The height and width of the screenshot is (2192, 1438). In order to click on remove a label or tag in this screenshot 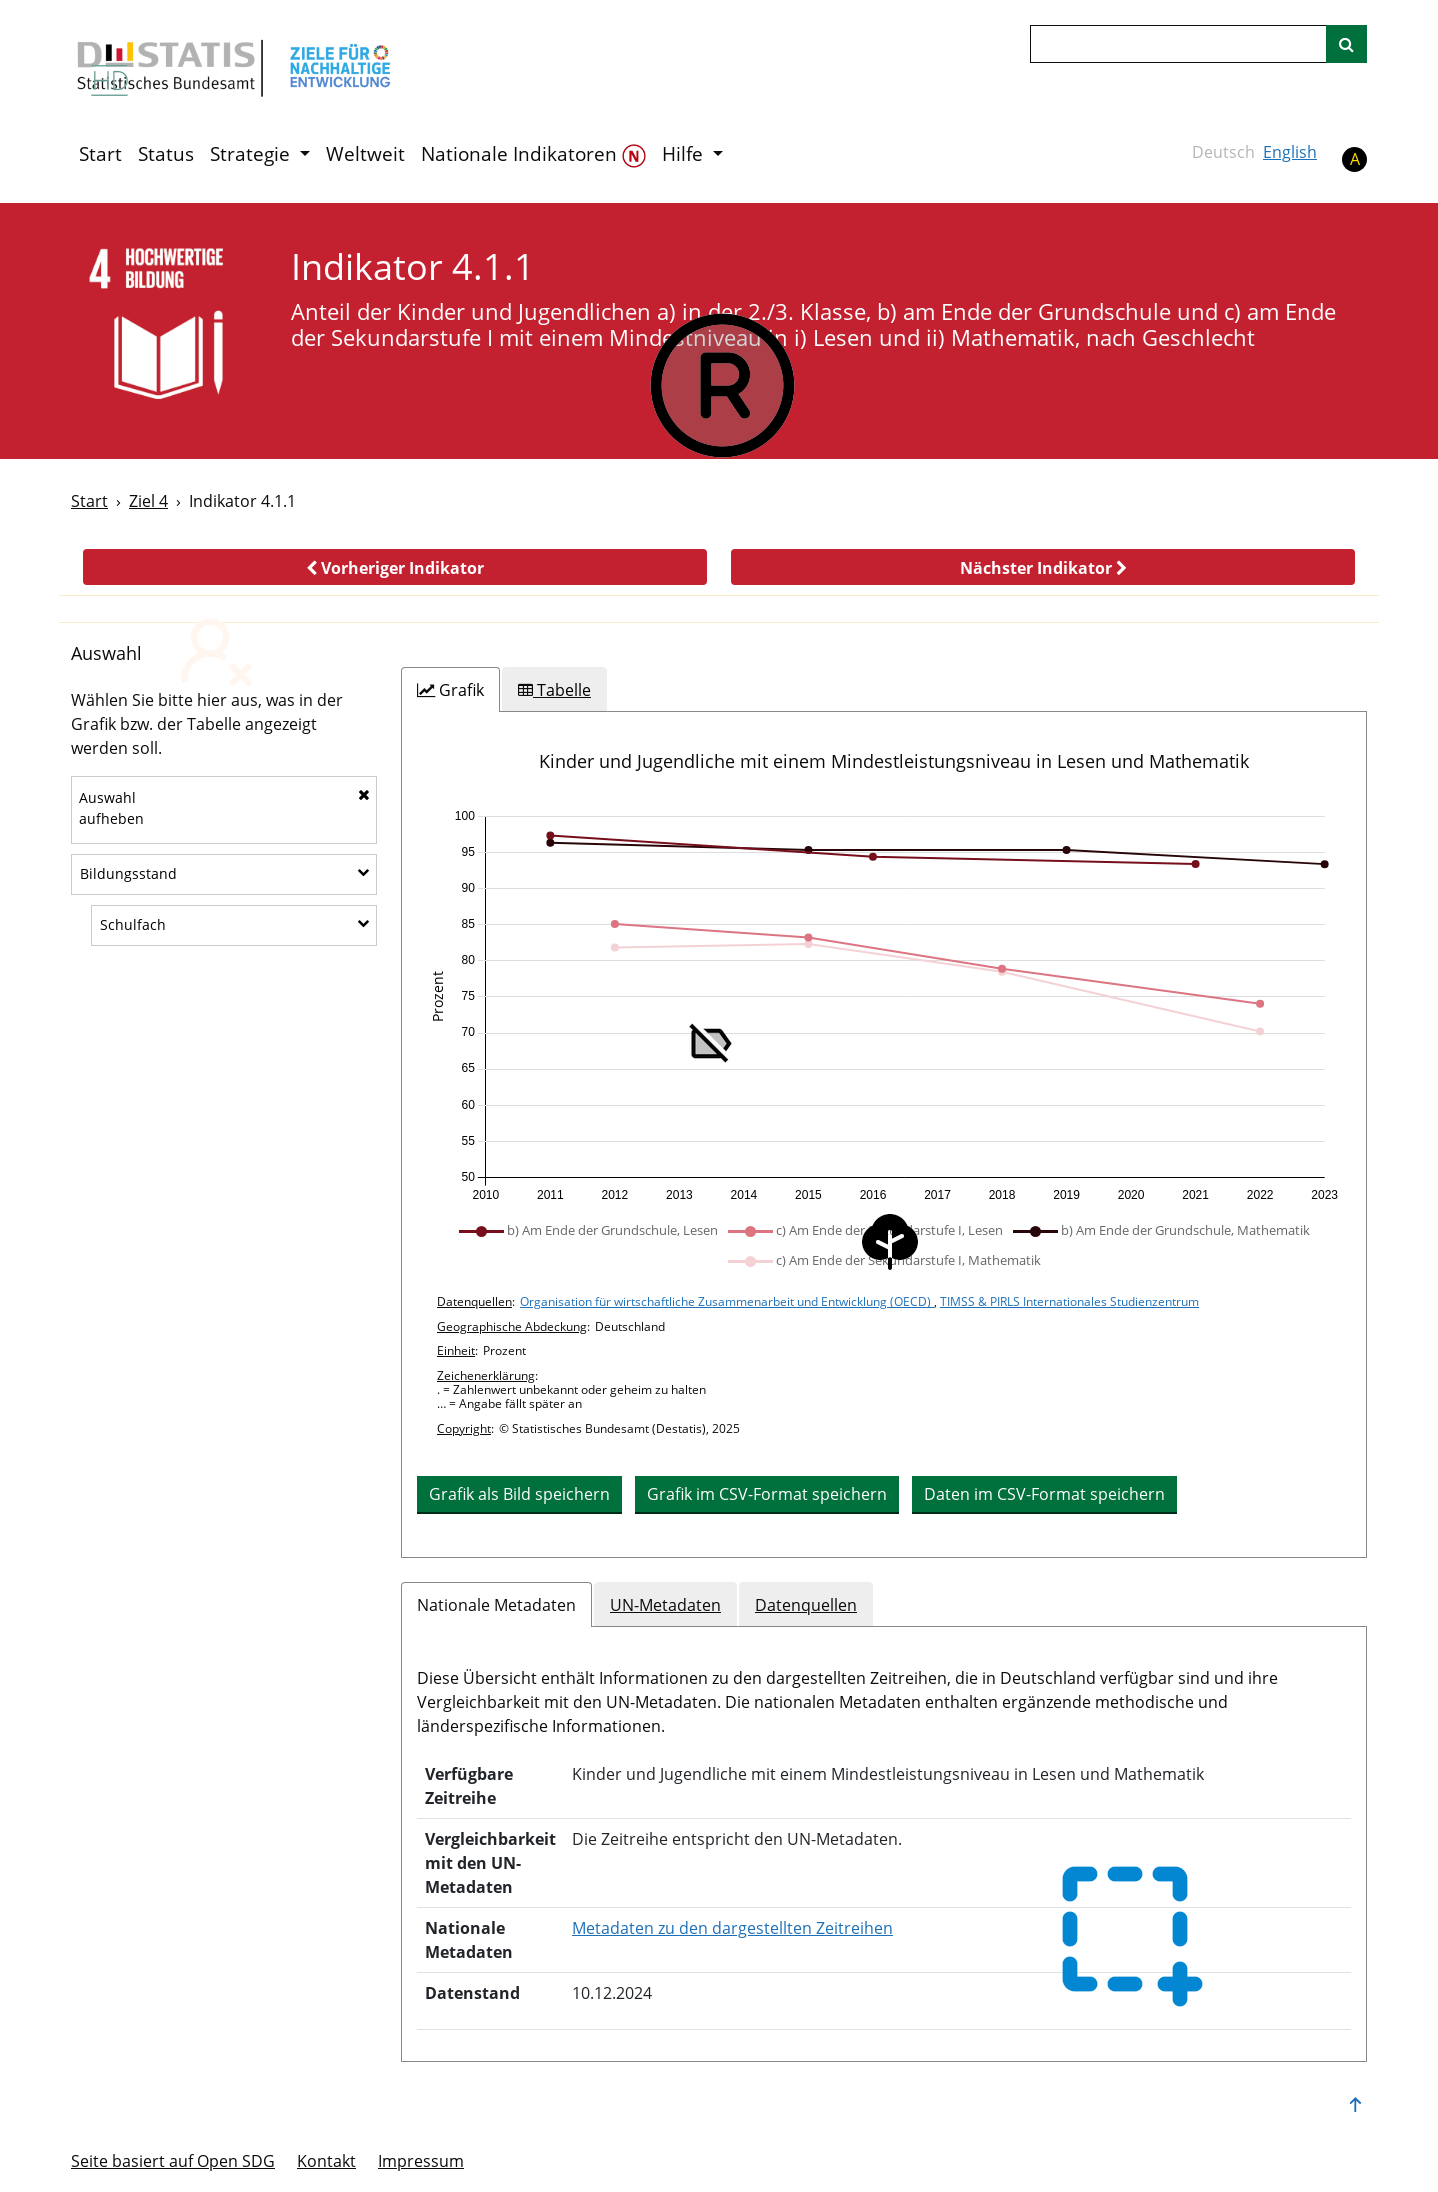, I will do `click(710, 1043)`.